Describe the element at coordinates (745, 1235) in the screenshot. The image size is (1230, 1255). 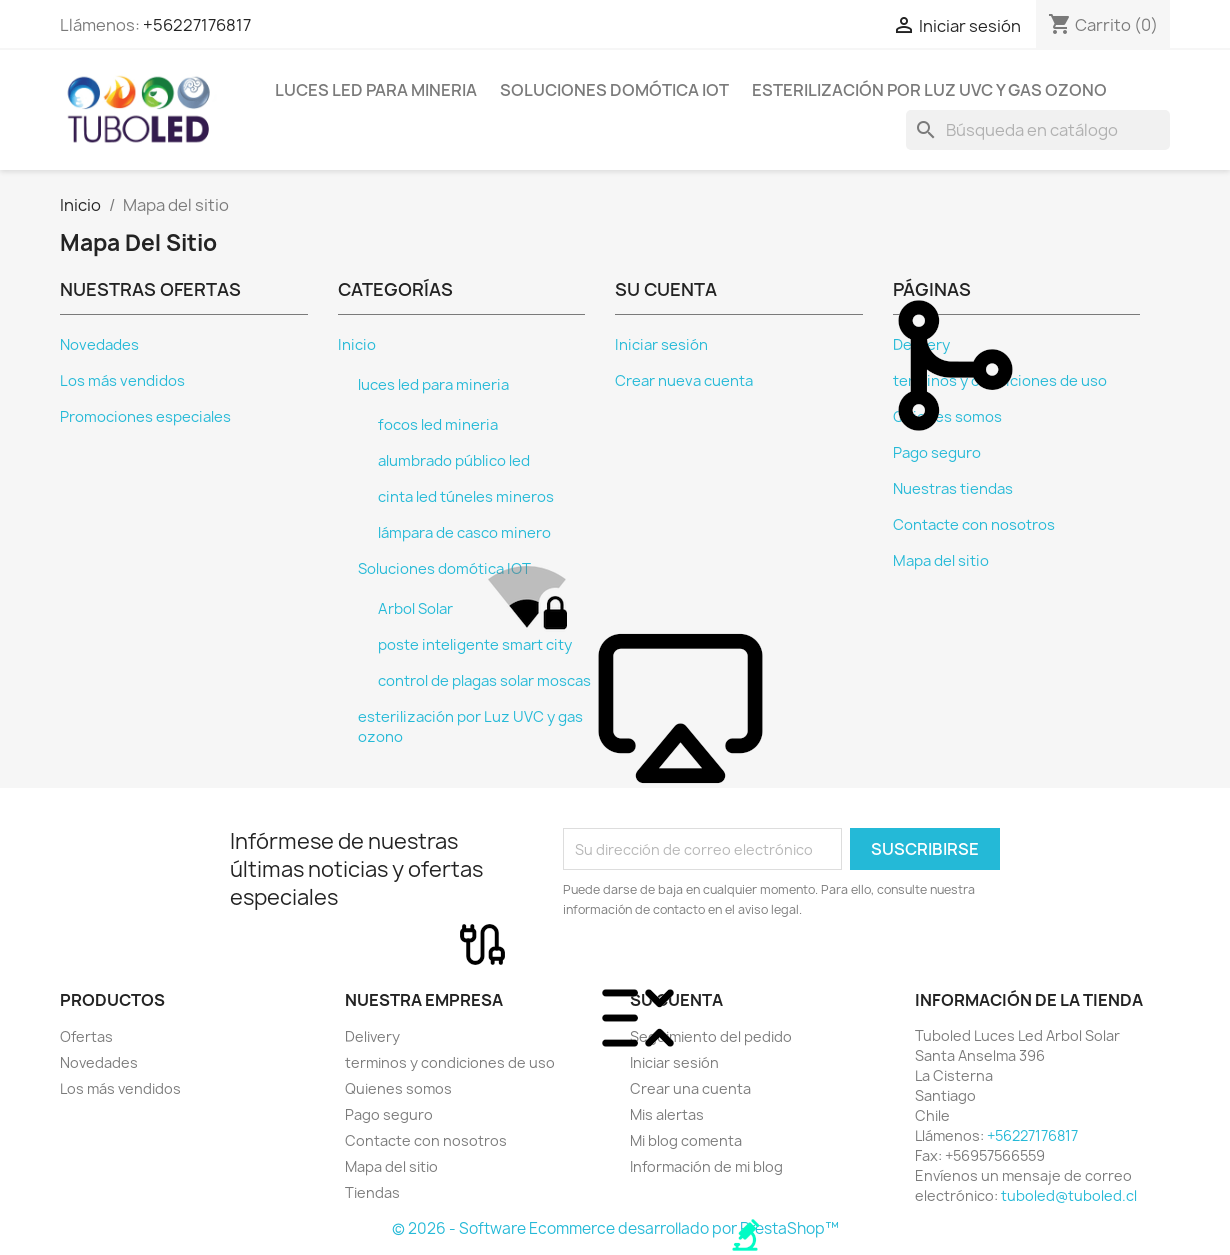
I see `access scientific or research tools` at that location.